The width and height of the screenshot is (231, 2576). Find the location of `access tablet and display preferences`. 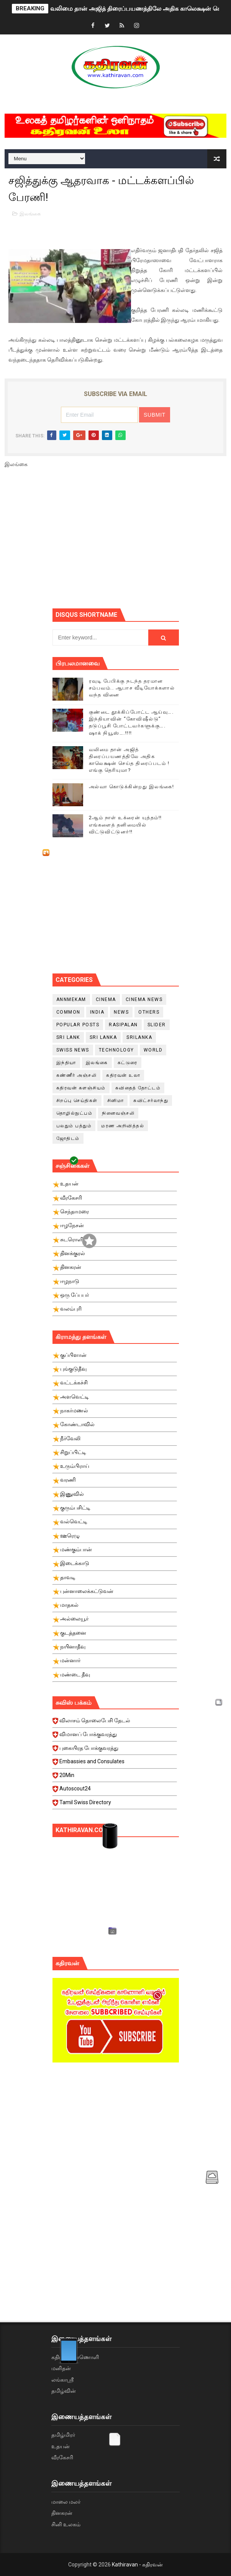

access tablet and display preferences is located at coordinates (219, 1702).